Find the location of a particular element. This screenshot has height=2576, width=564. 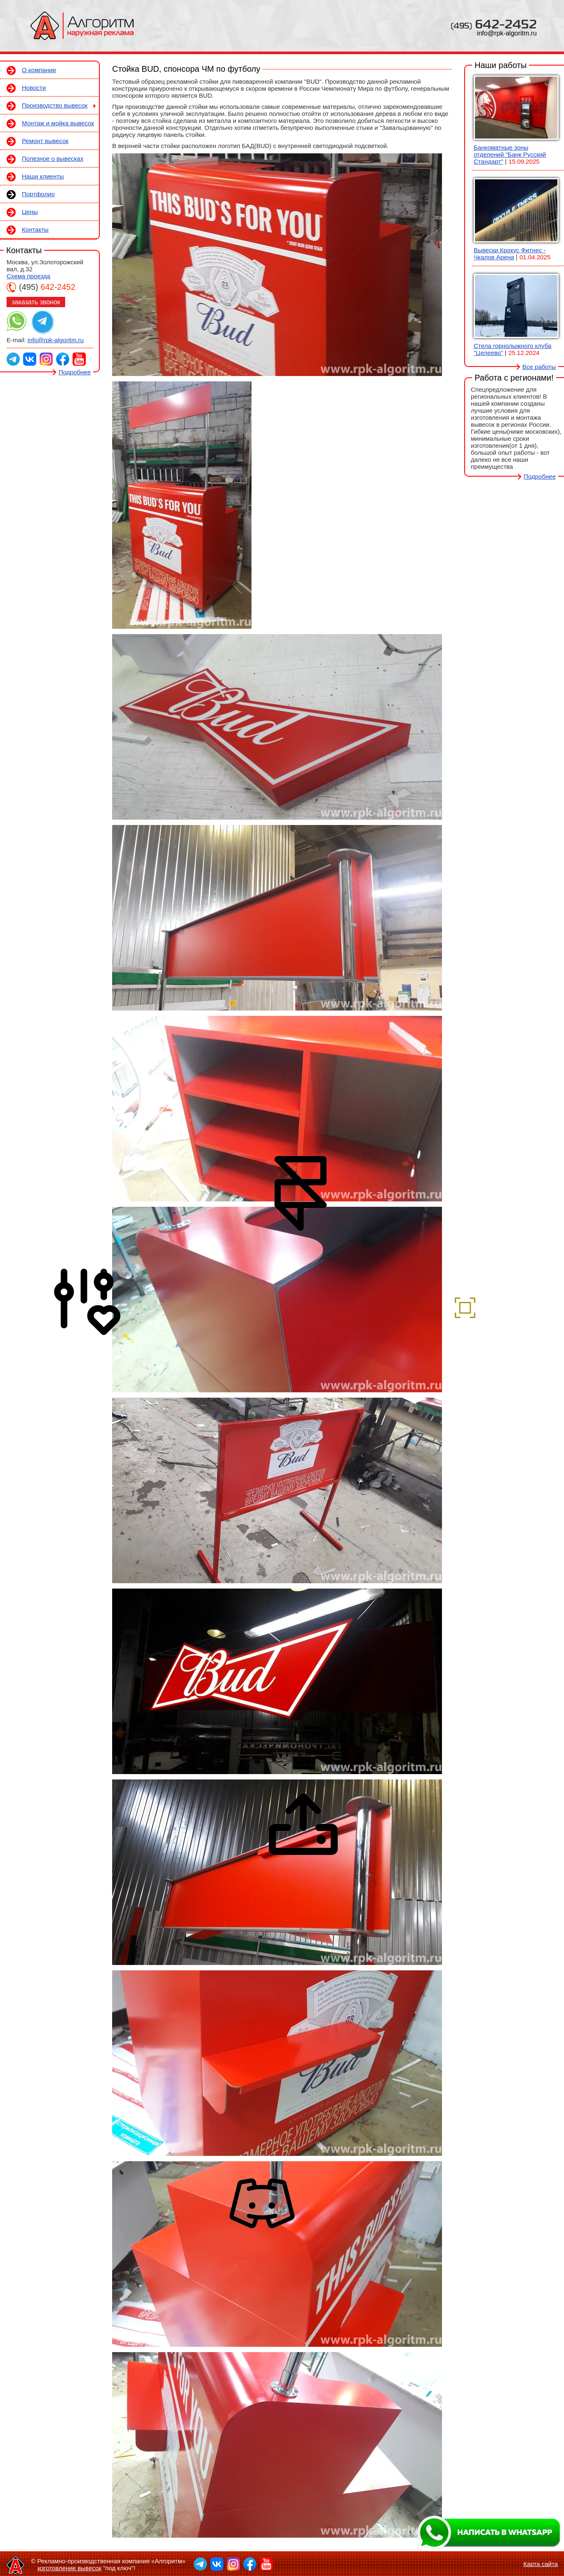

customize favorite or liked item settings is located at coordinates (84, 1298).